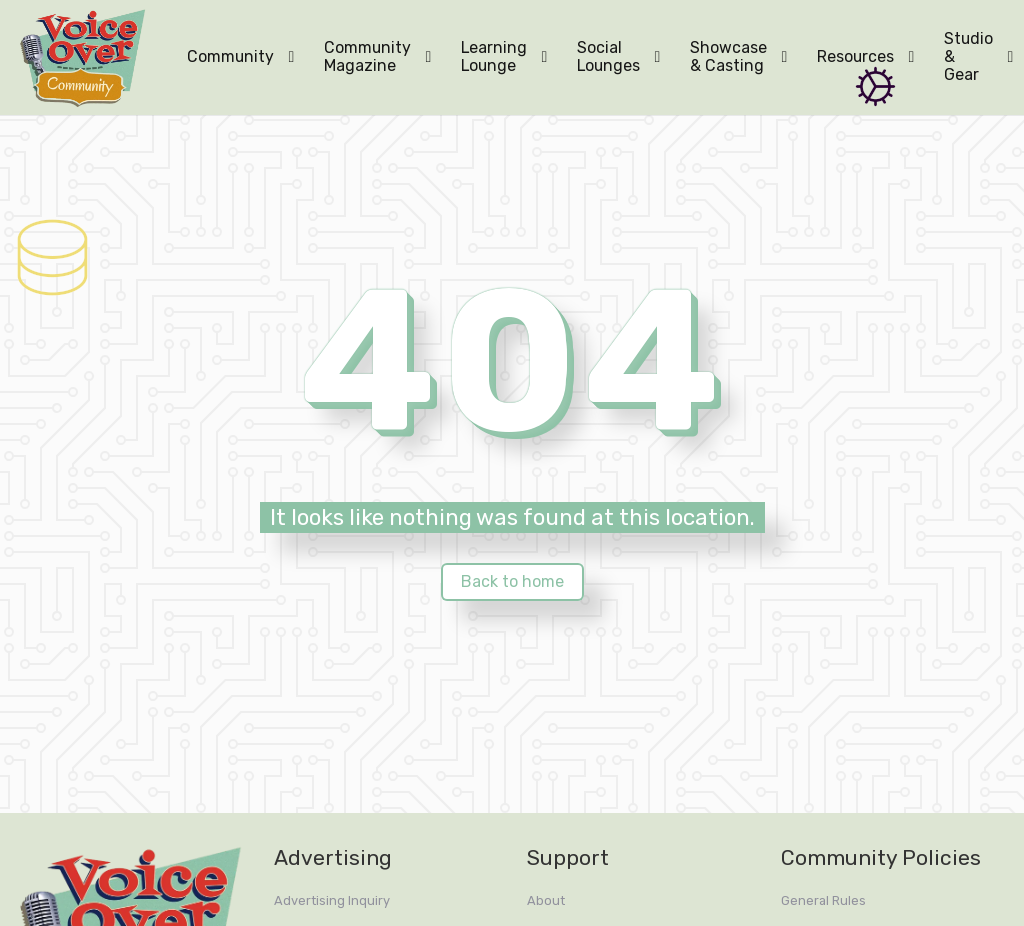  I want to click on access settings or preferences, so click(875, 86).